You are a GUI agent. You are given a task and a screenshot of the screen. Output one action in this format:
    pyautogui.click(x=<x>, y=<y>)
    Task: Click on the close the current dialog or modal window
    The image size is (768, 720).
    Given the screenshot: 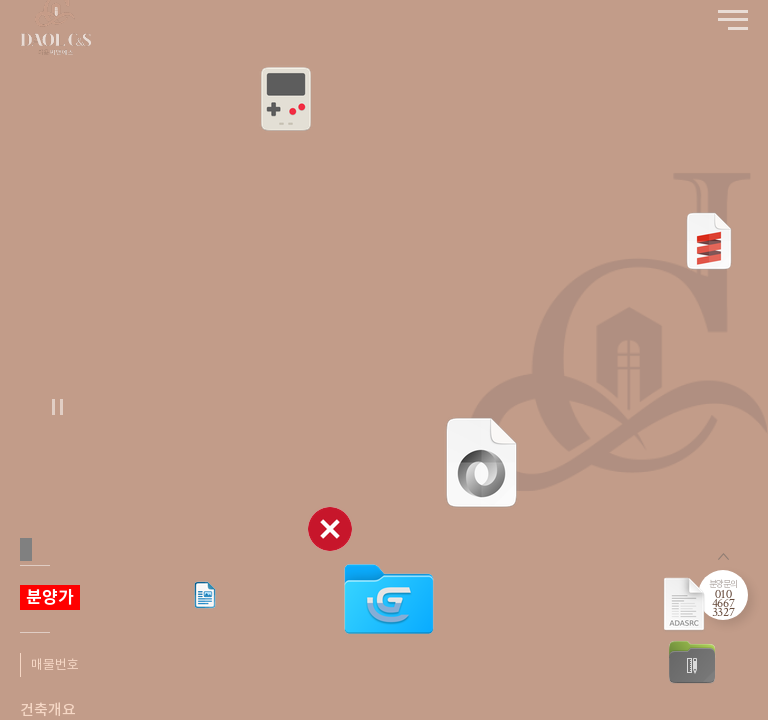 What is the action you would take?
    pyautogui.click(x=330, y=529)
    